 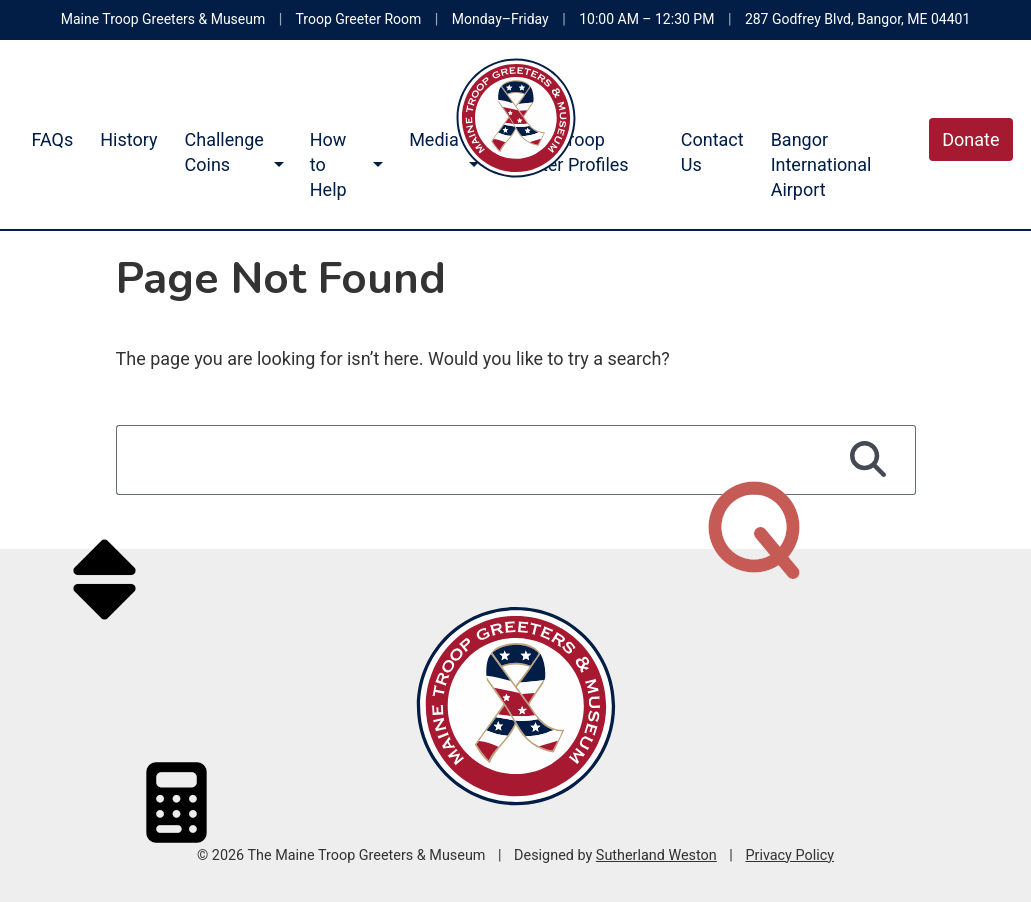 I want to click on represents the letter Q in text or labels, so click(x=754, y=527).